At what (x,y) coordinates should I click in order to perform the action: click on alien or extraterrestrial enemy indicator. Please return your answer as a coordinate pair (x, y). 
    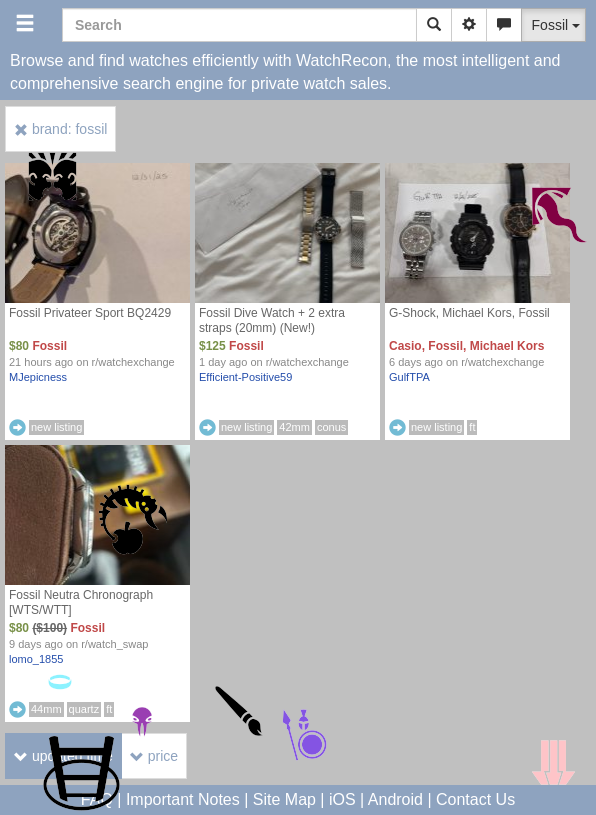
    Looking at the image, I should click on (142, 722).